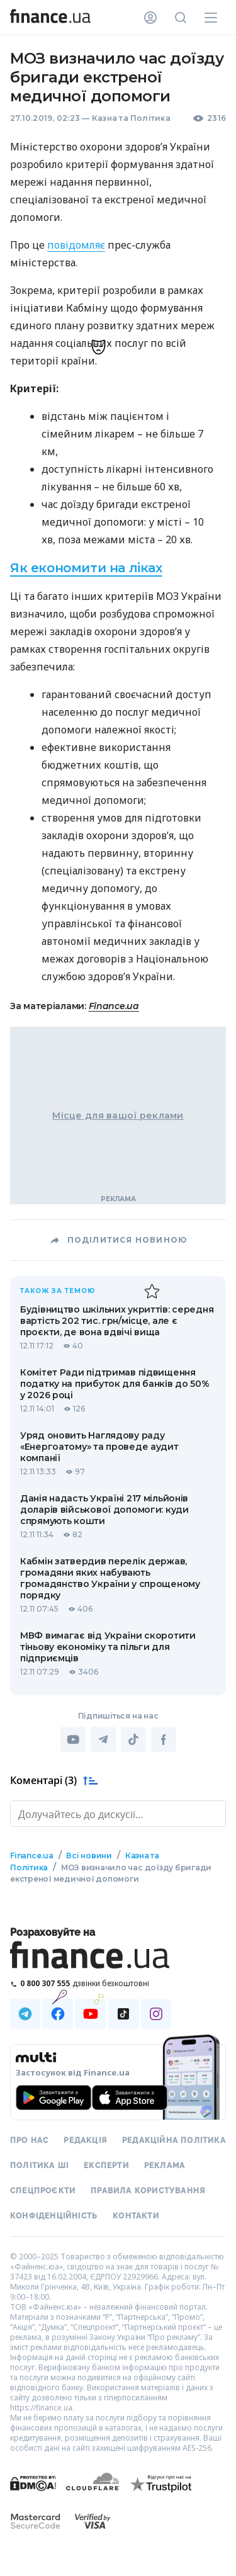 The width and height of the screenshot is (236, 2576). What do you see at coordinates (99, 1999) in the screenshot?
I see `access music or audio player` at bounding box center [99, 1999].